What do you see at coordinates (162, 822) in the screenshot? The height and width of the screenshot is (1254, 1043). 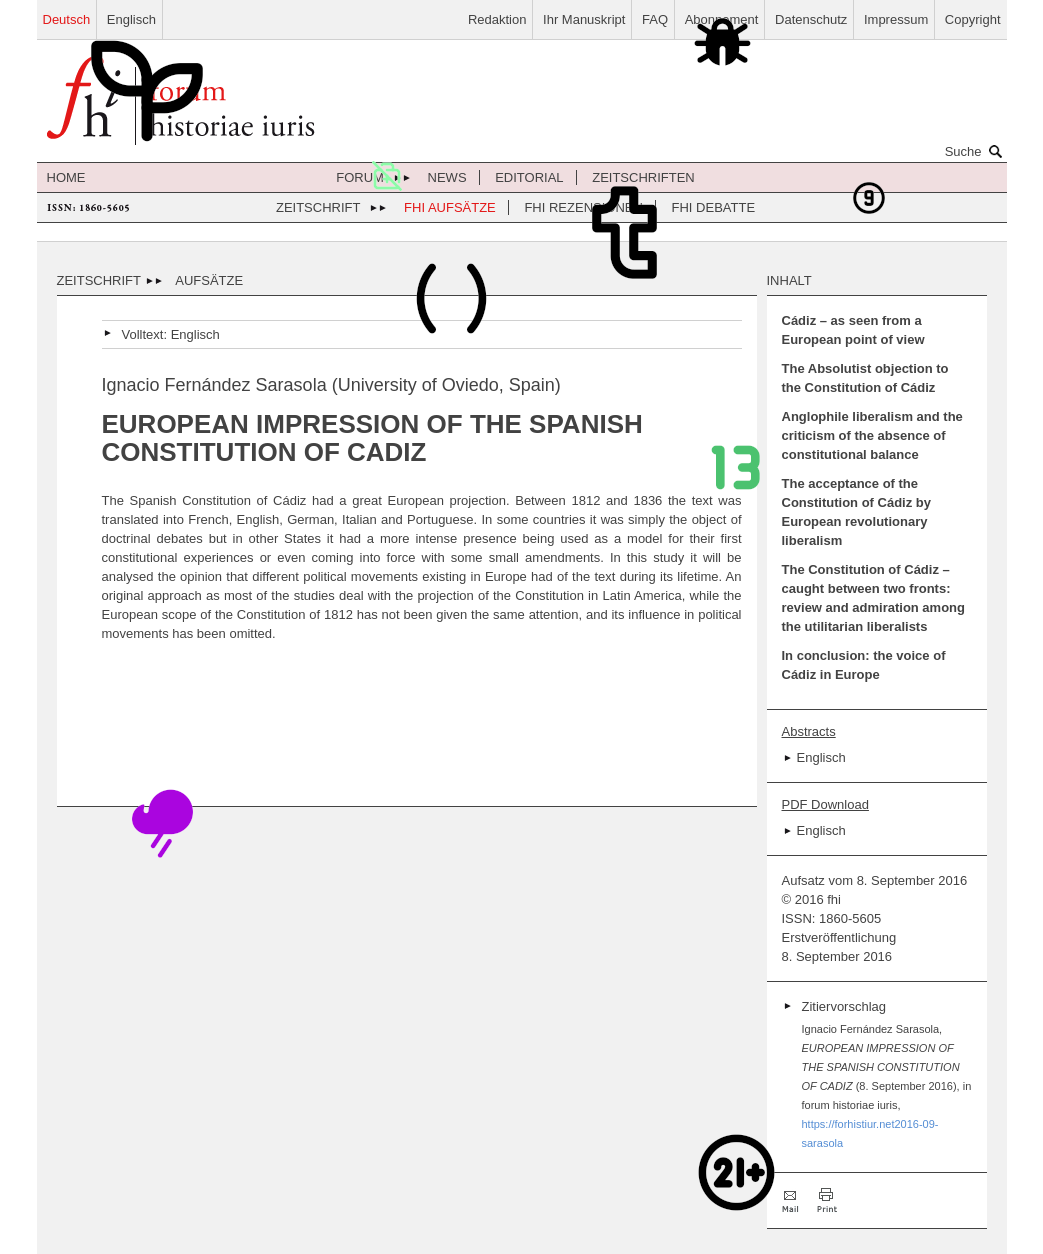 I see `indicates rainy weather conditions` at bounding box center [162, 822].